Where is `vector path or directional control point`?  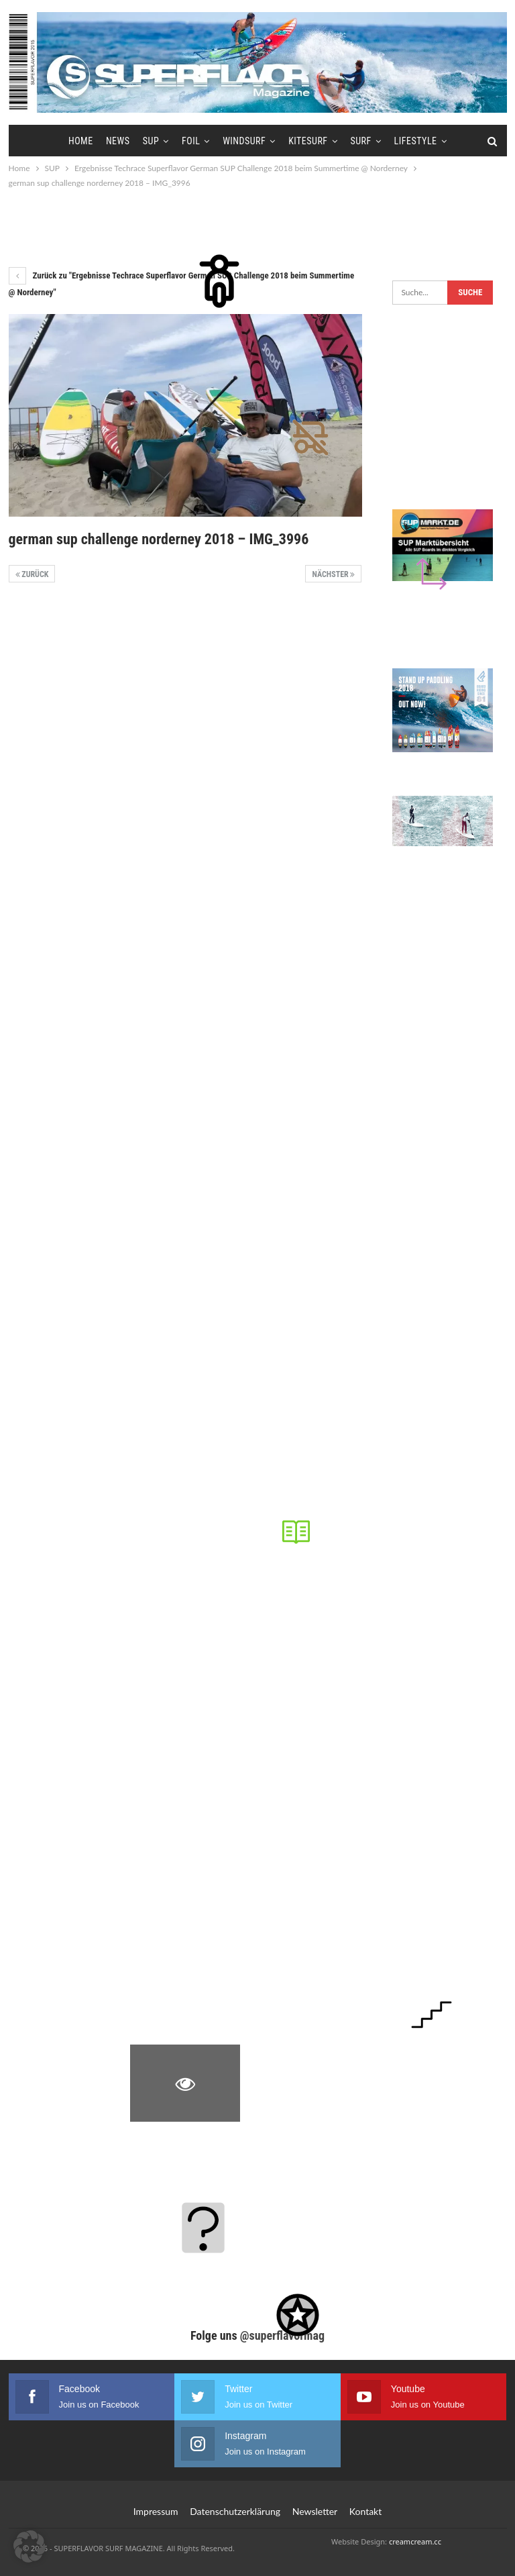
vector path or directional control point is located at coordinates (430, 573).